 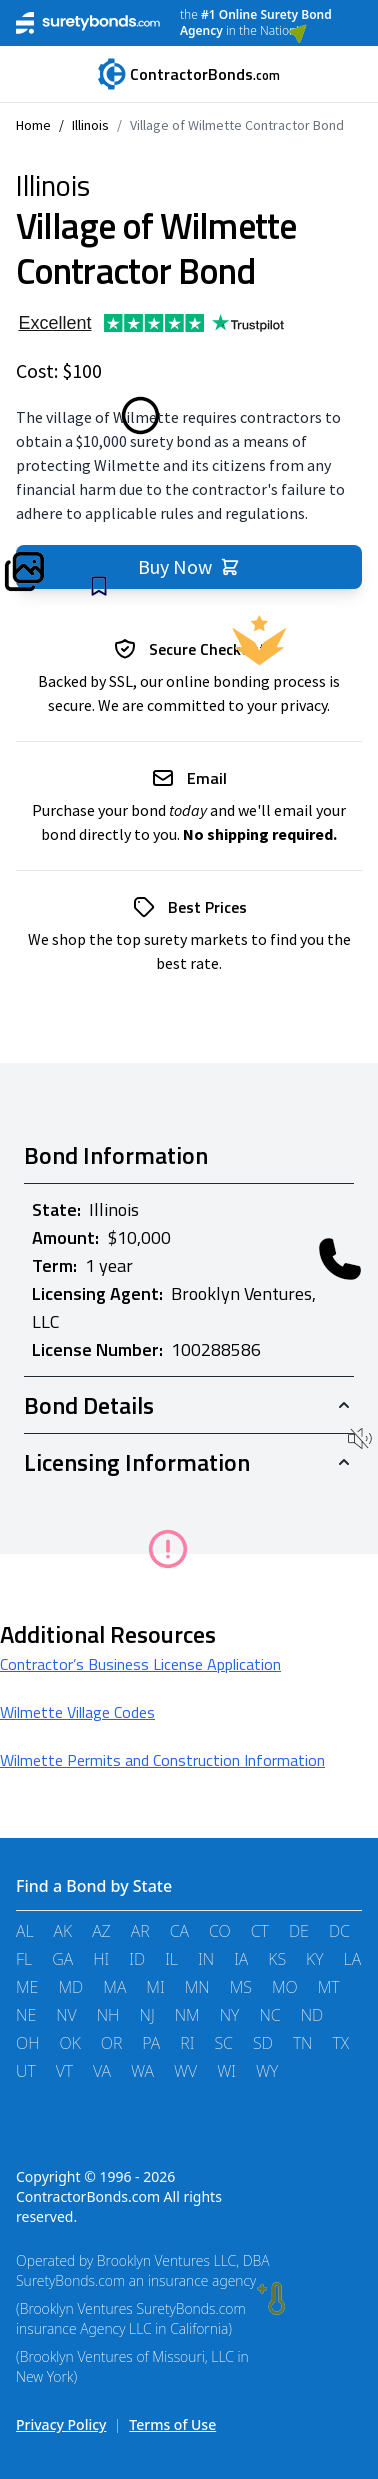 I want to click on save this item for later, so click(x=99, y=586).